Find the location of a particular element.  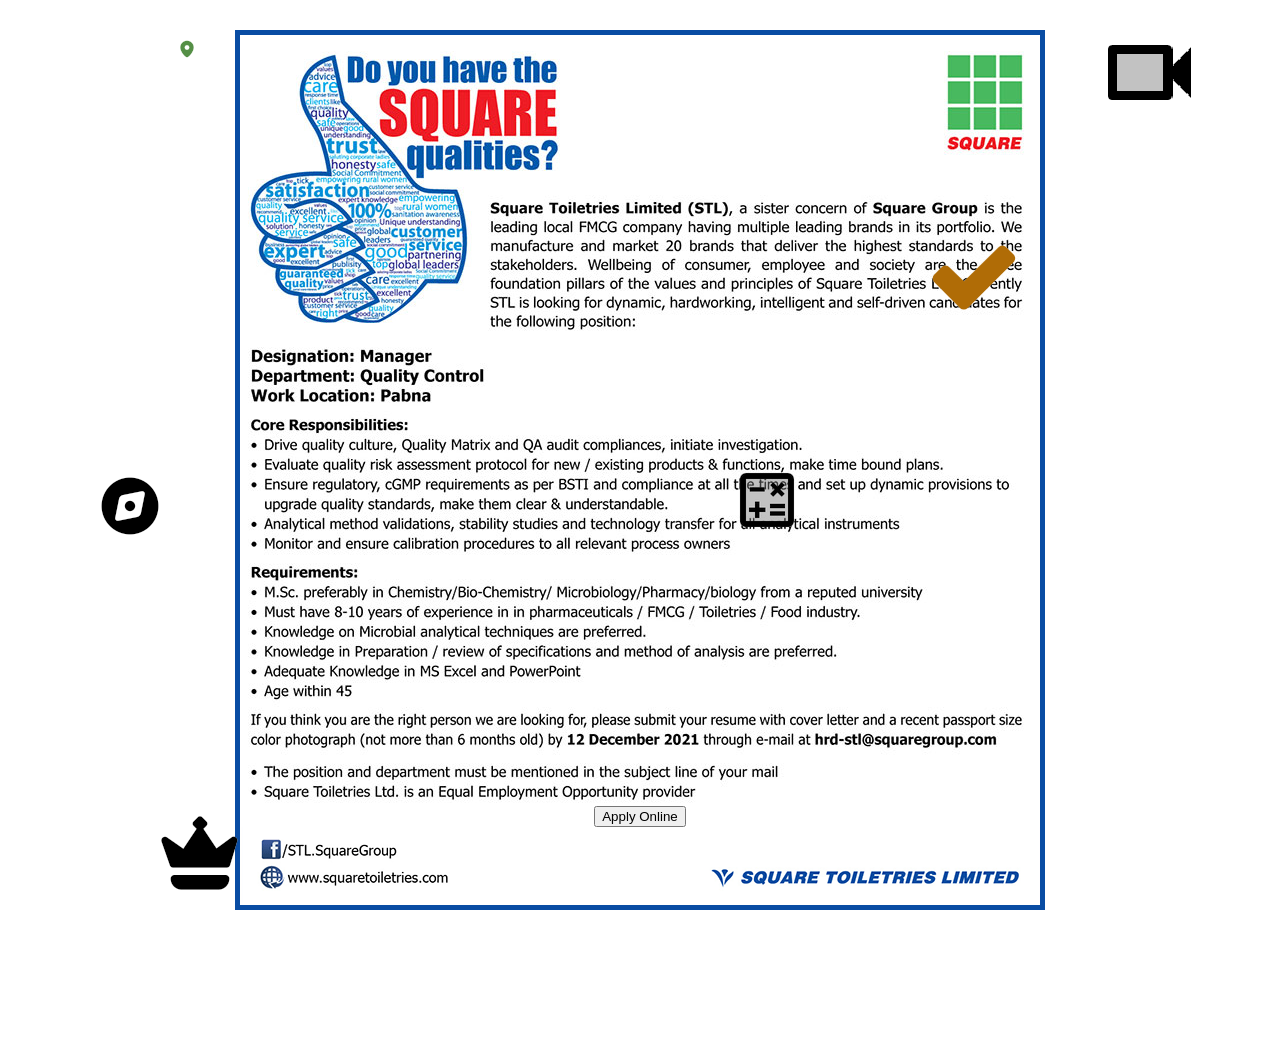

start a video call is located at coordinates (1149, 72).